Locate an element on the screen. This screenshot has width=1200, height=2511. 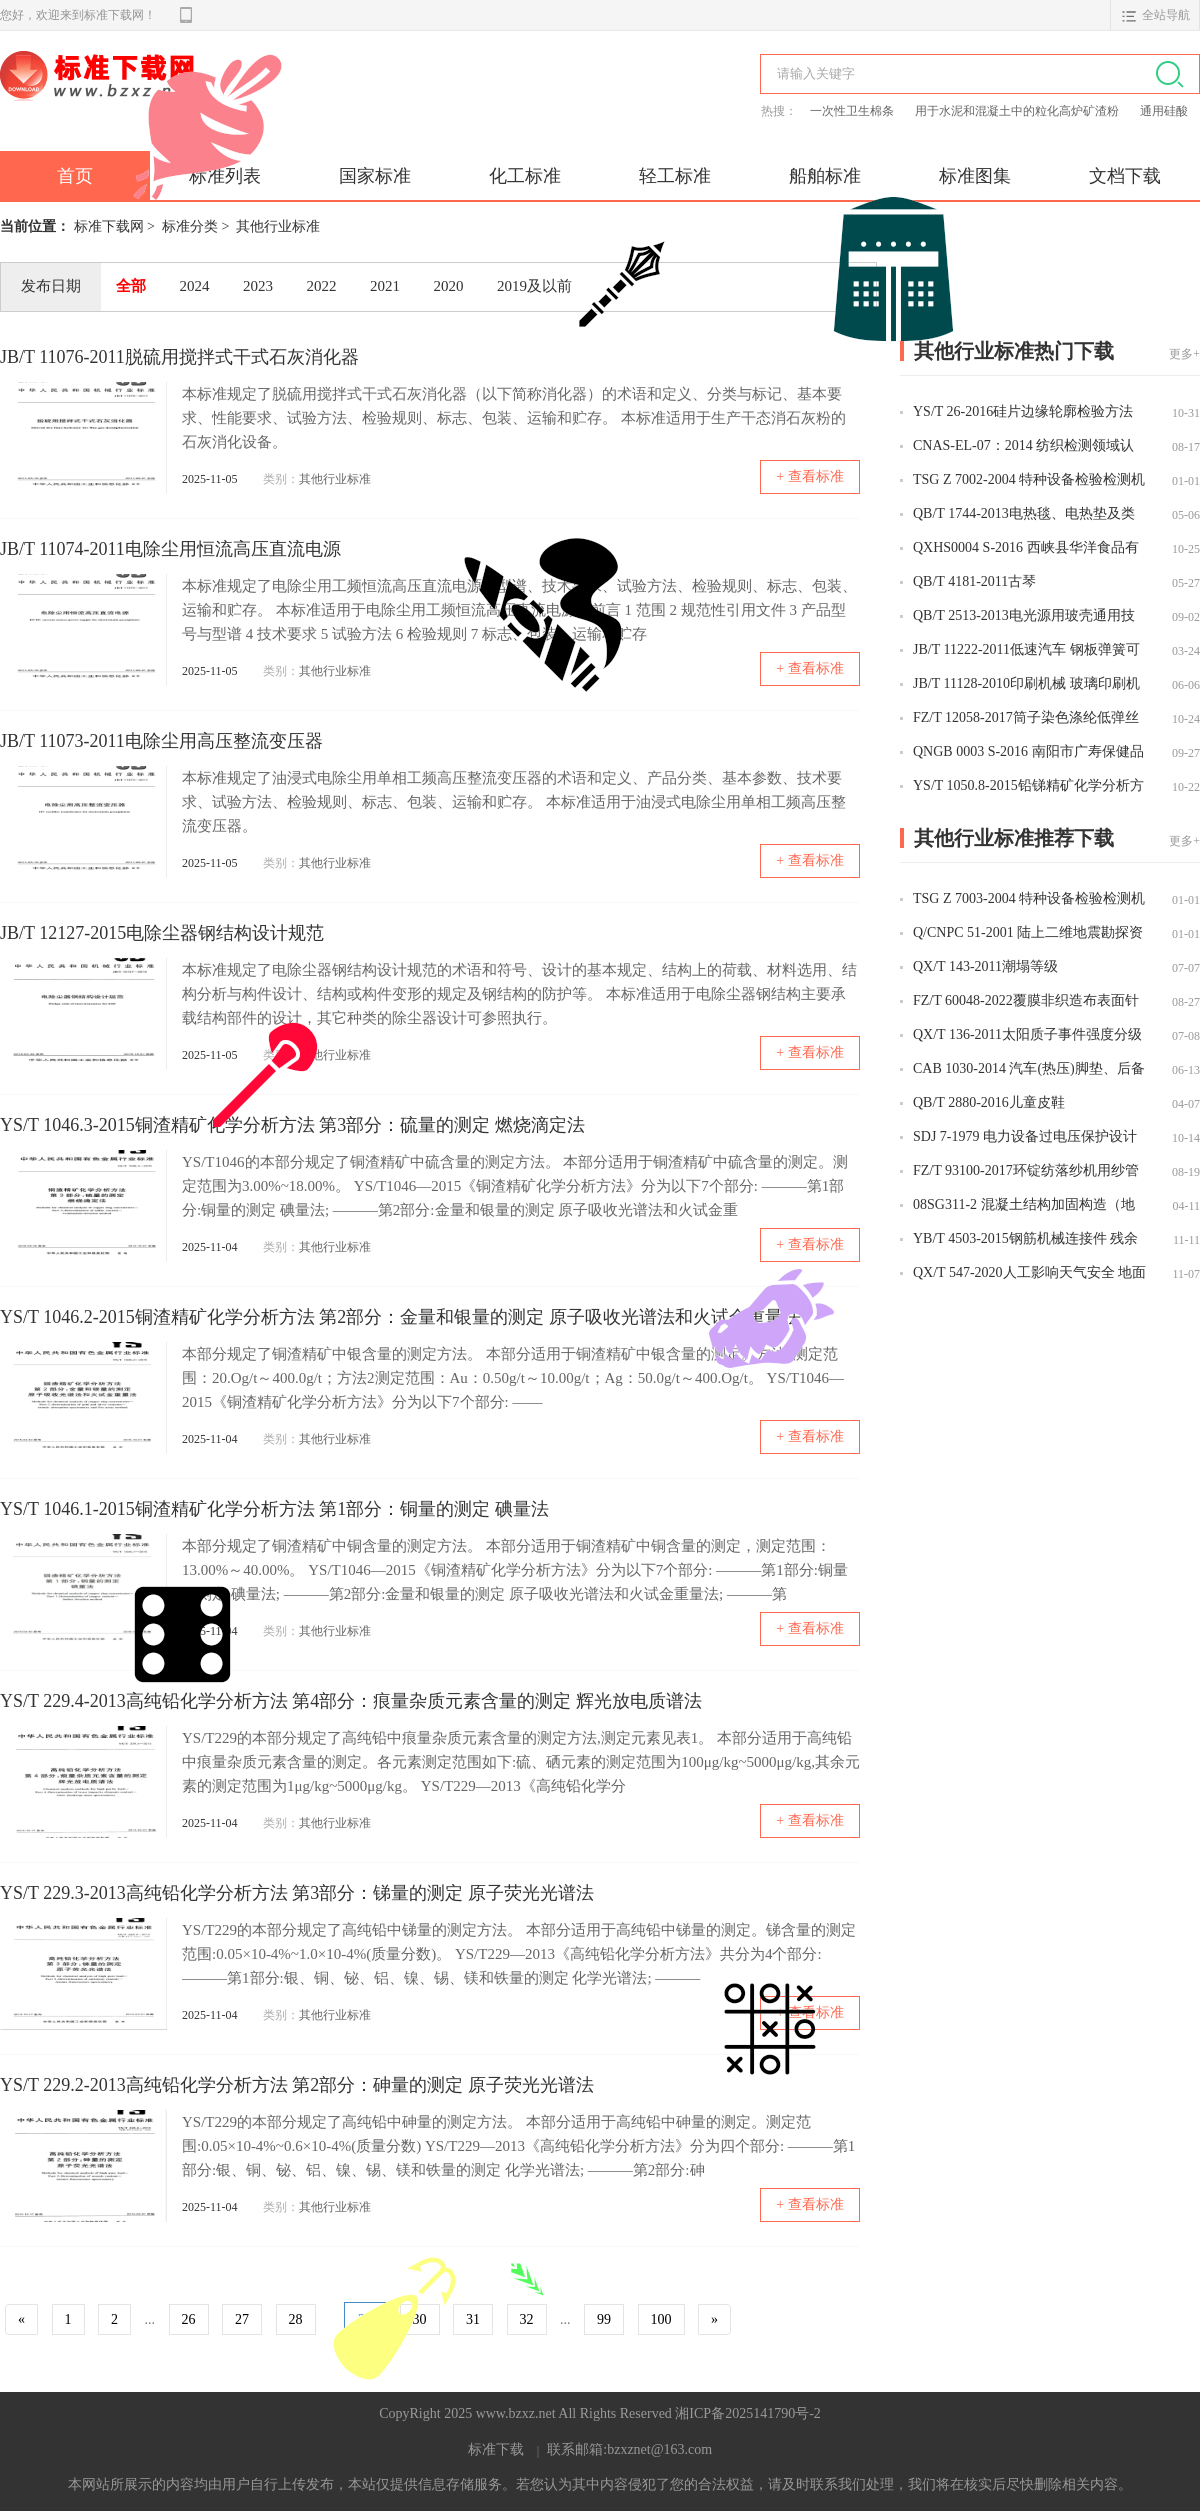
fishing lure or tackle equipment in a game inventory is located at coordinates (394, 2318).